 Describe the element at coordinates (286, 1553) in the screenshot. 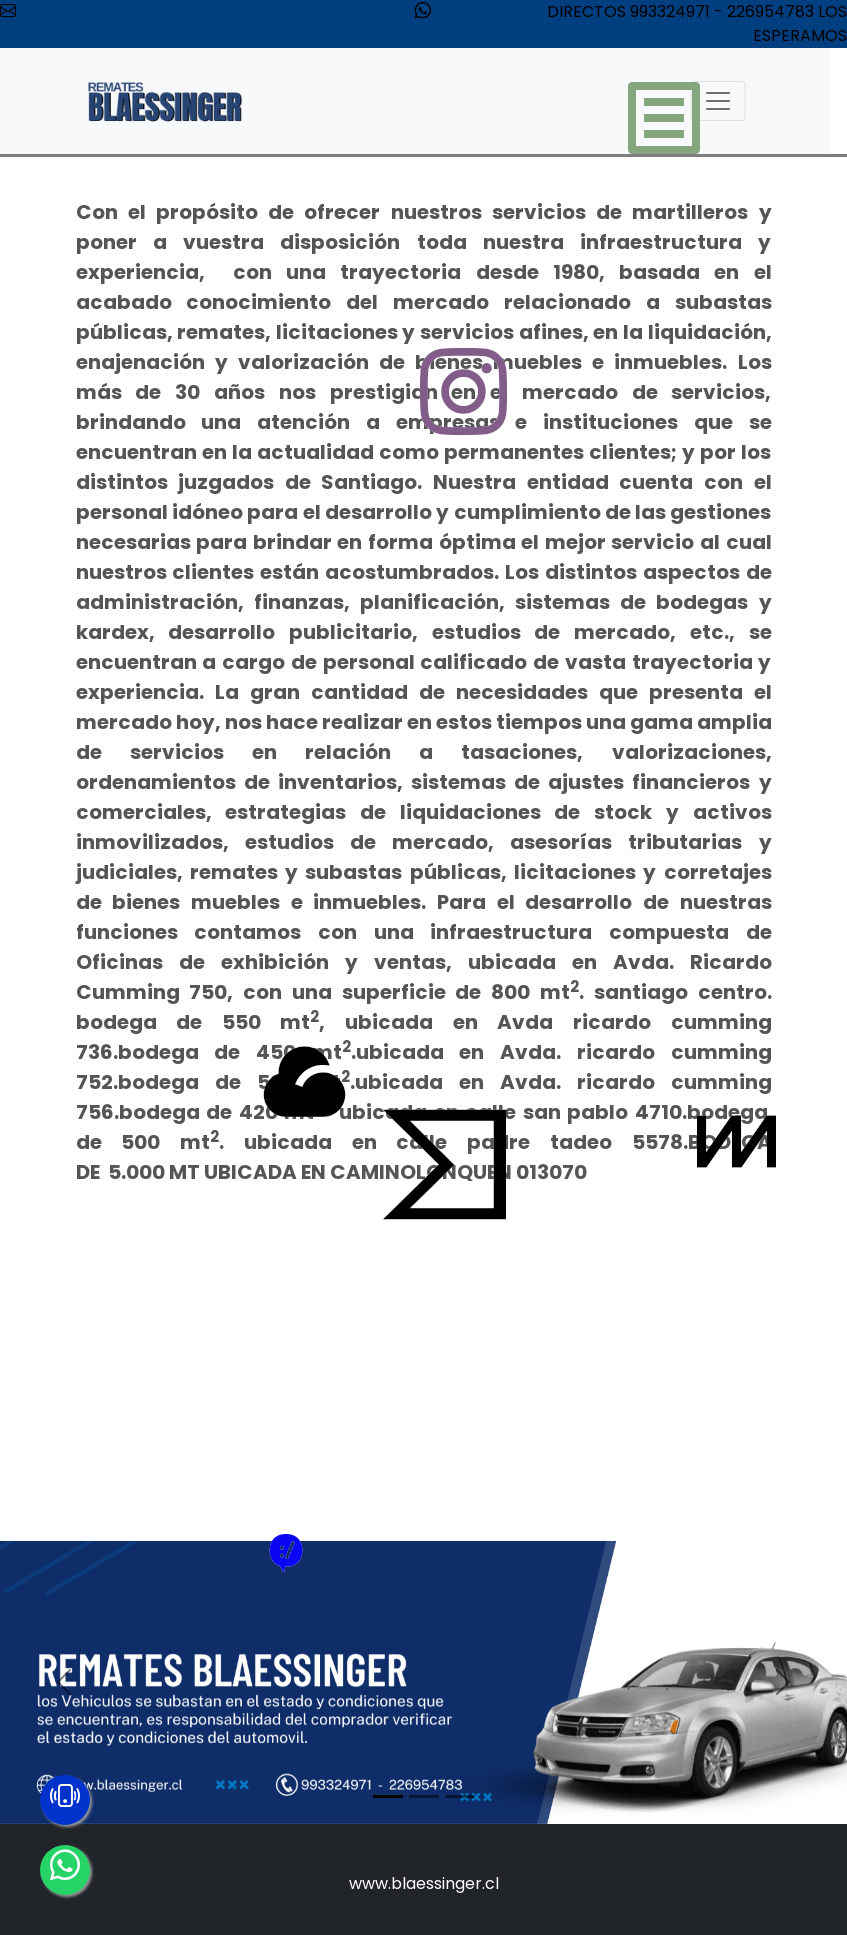

I see `open the devRant app` at that location.